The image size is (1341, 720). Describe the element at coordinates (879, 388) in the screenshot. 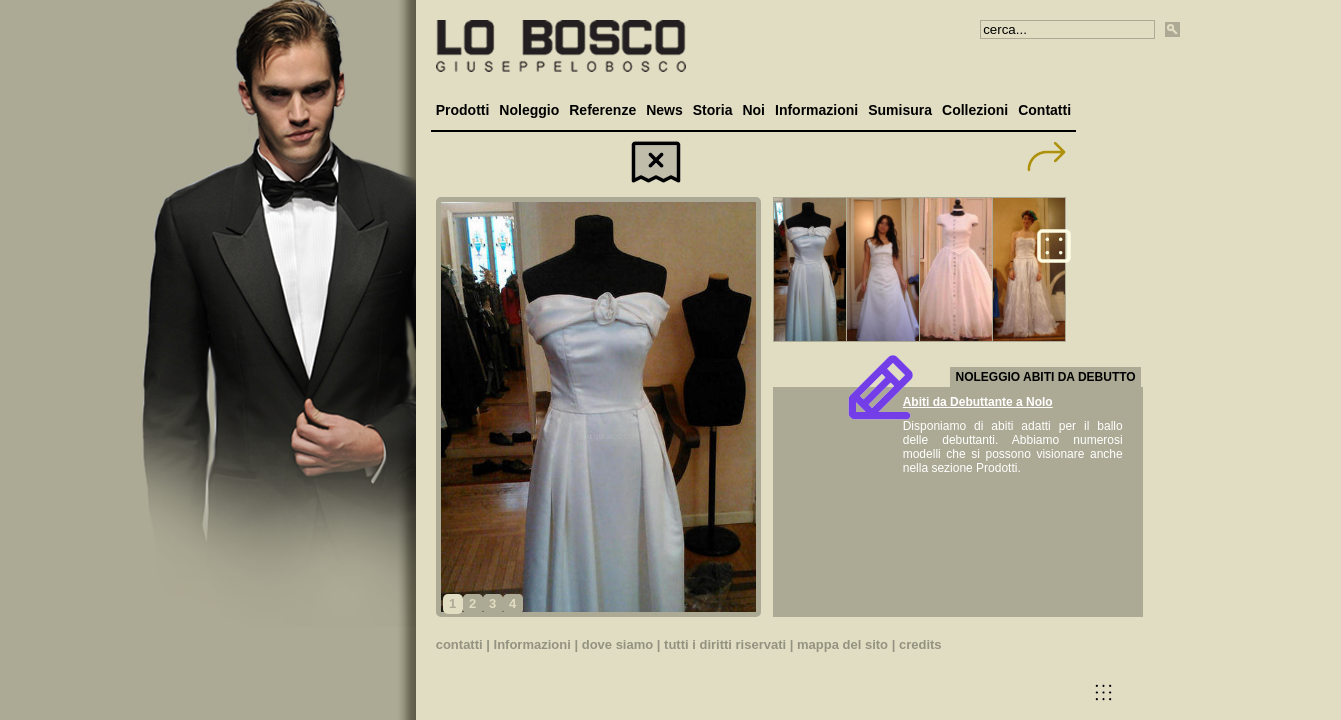

I see `edit or modify content` at that location.